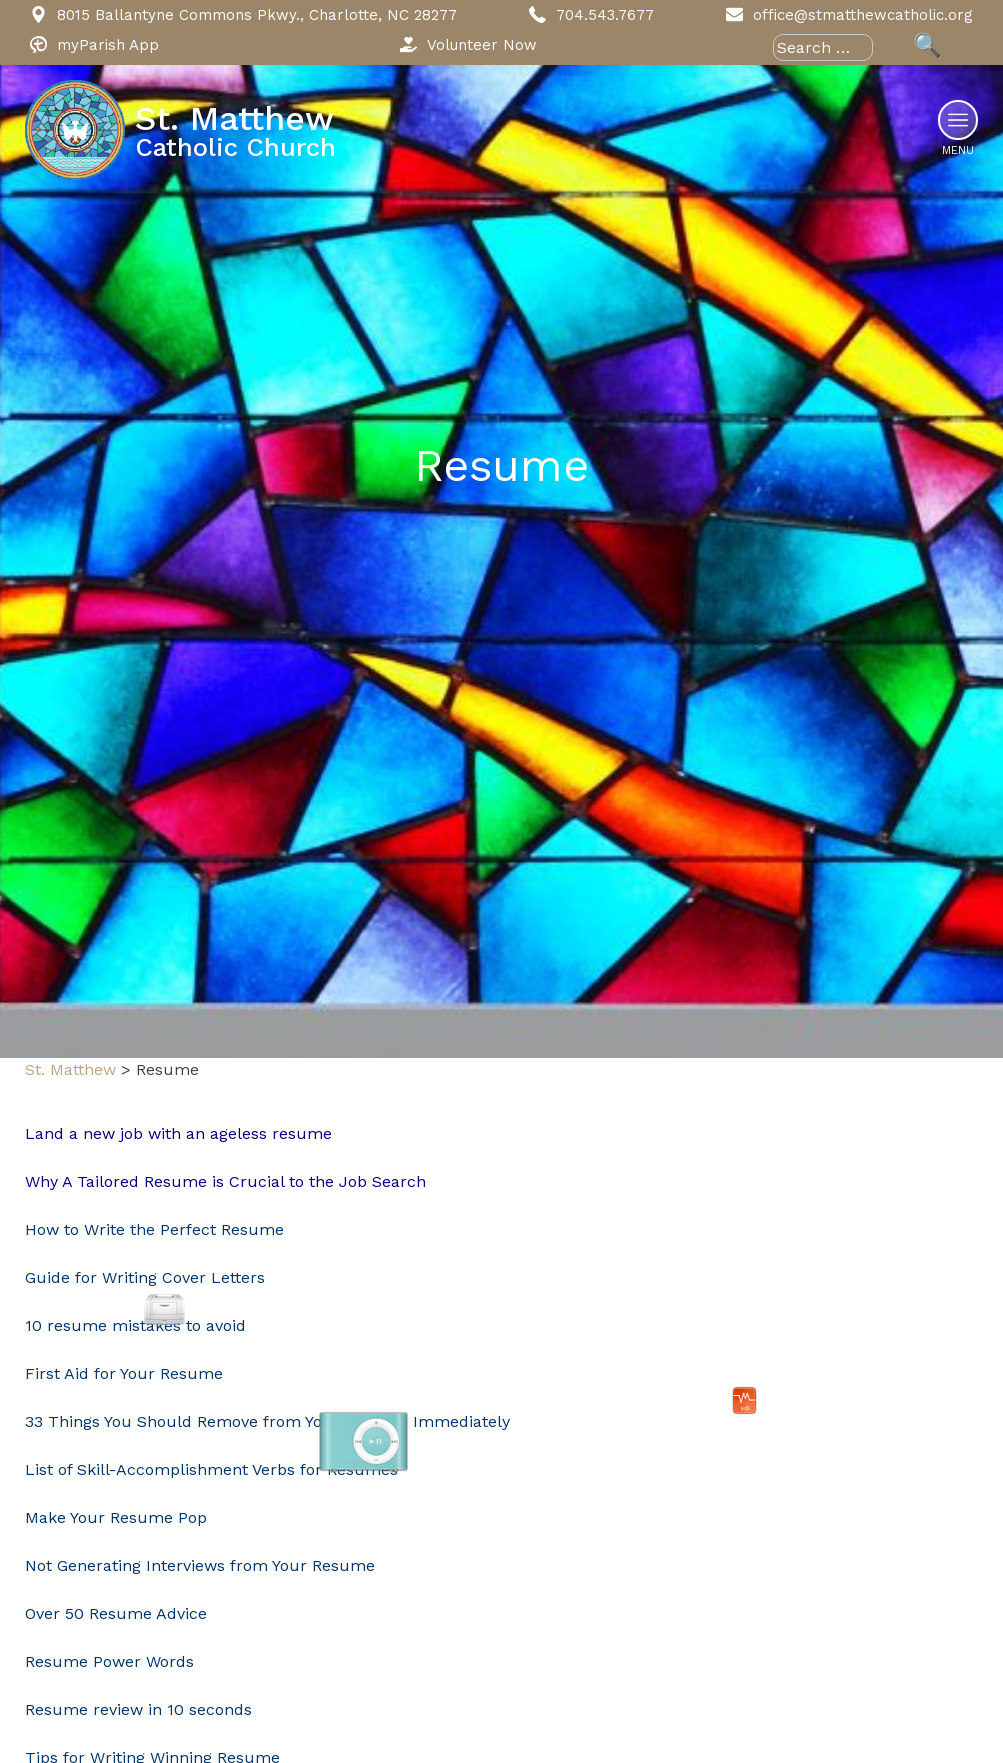 Image resolution: width=1003 pixels, height=1763 pixels. Describe the element at coordinates (363, 1425) in the screenshot. I see `iPod shuffle device connected` at that location.